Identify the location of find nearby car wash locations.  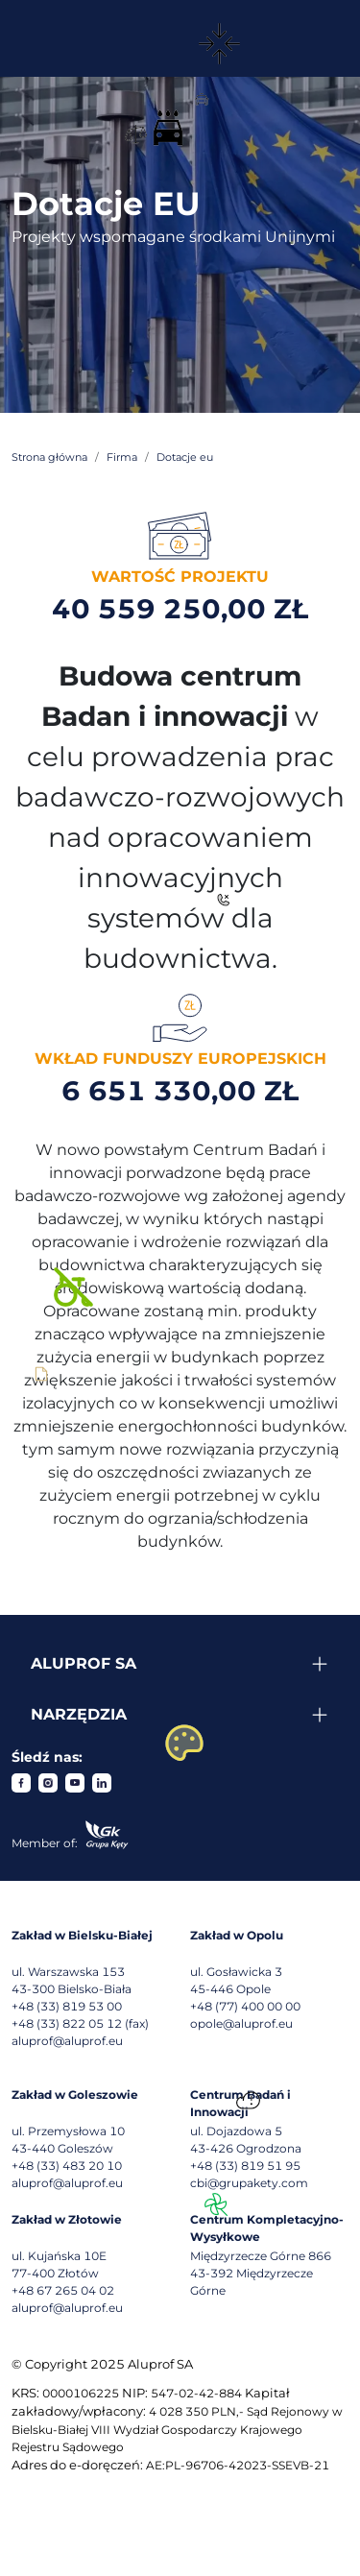
(168, 128).